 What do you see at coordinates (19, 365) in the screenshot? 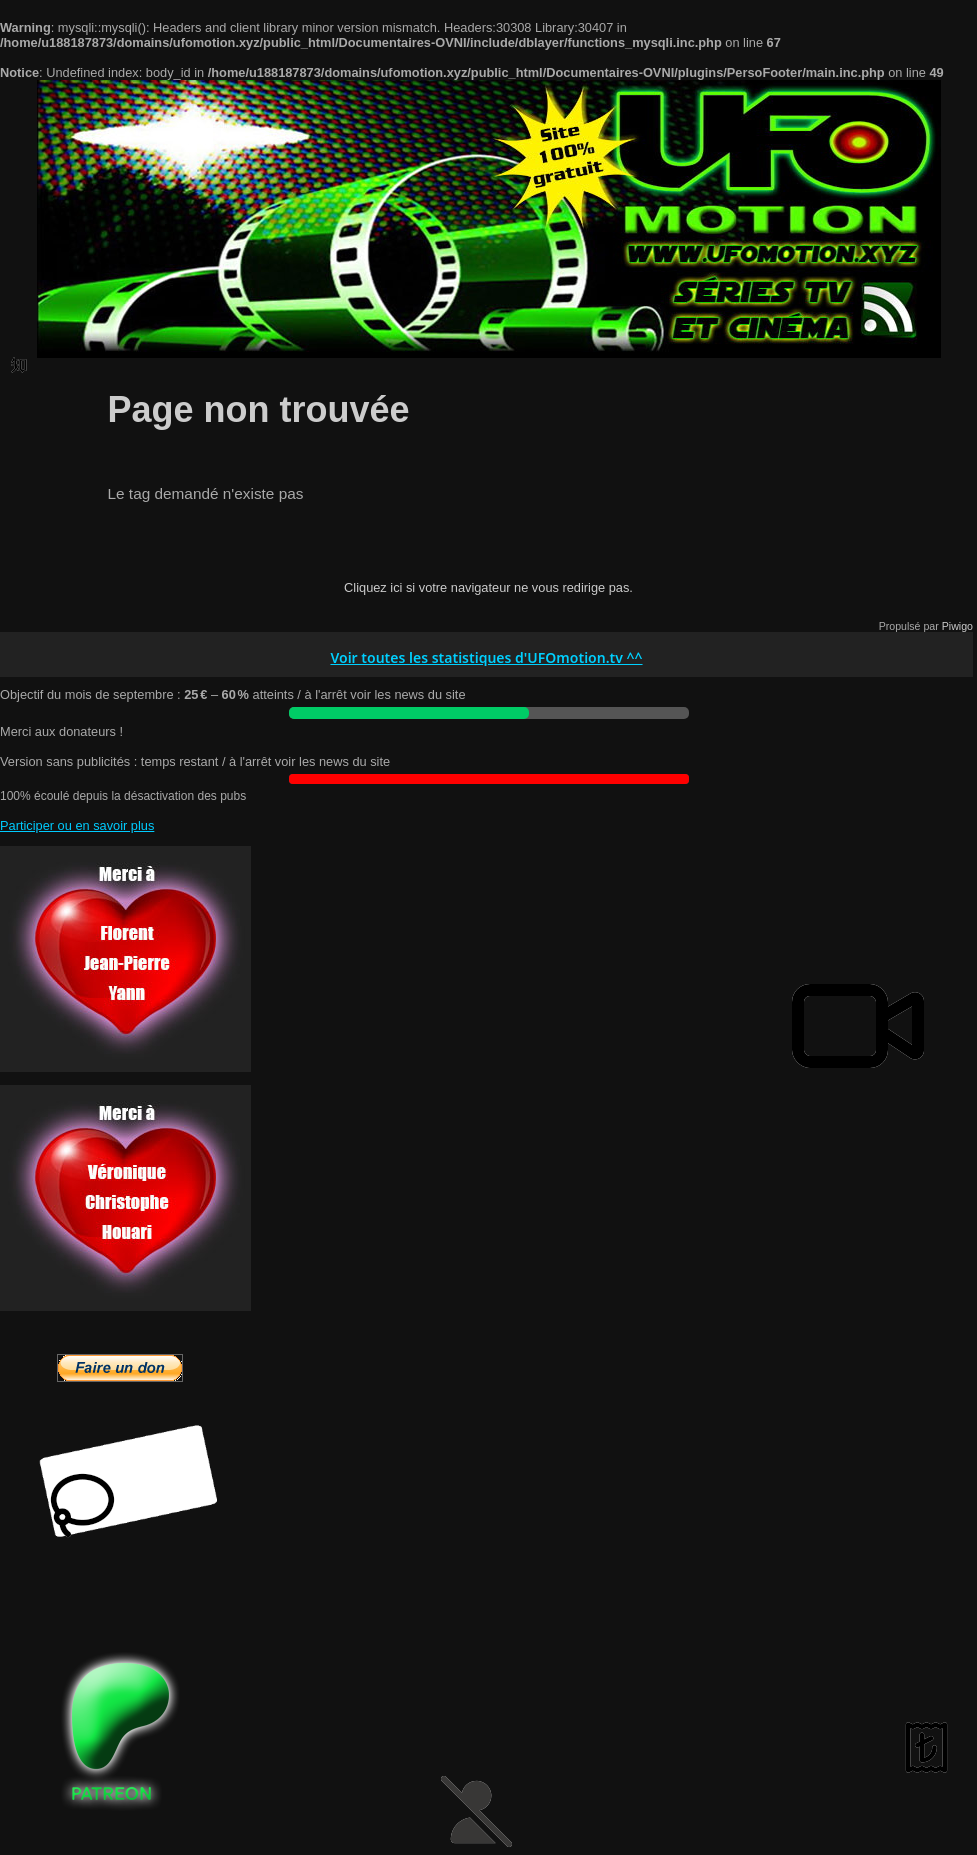
I see `open zhihu app` at bounding box center [19, 365].